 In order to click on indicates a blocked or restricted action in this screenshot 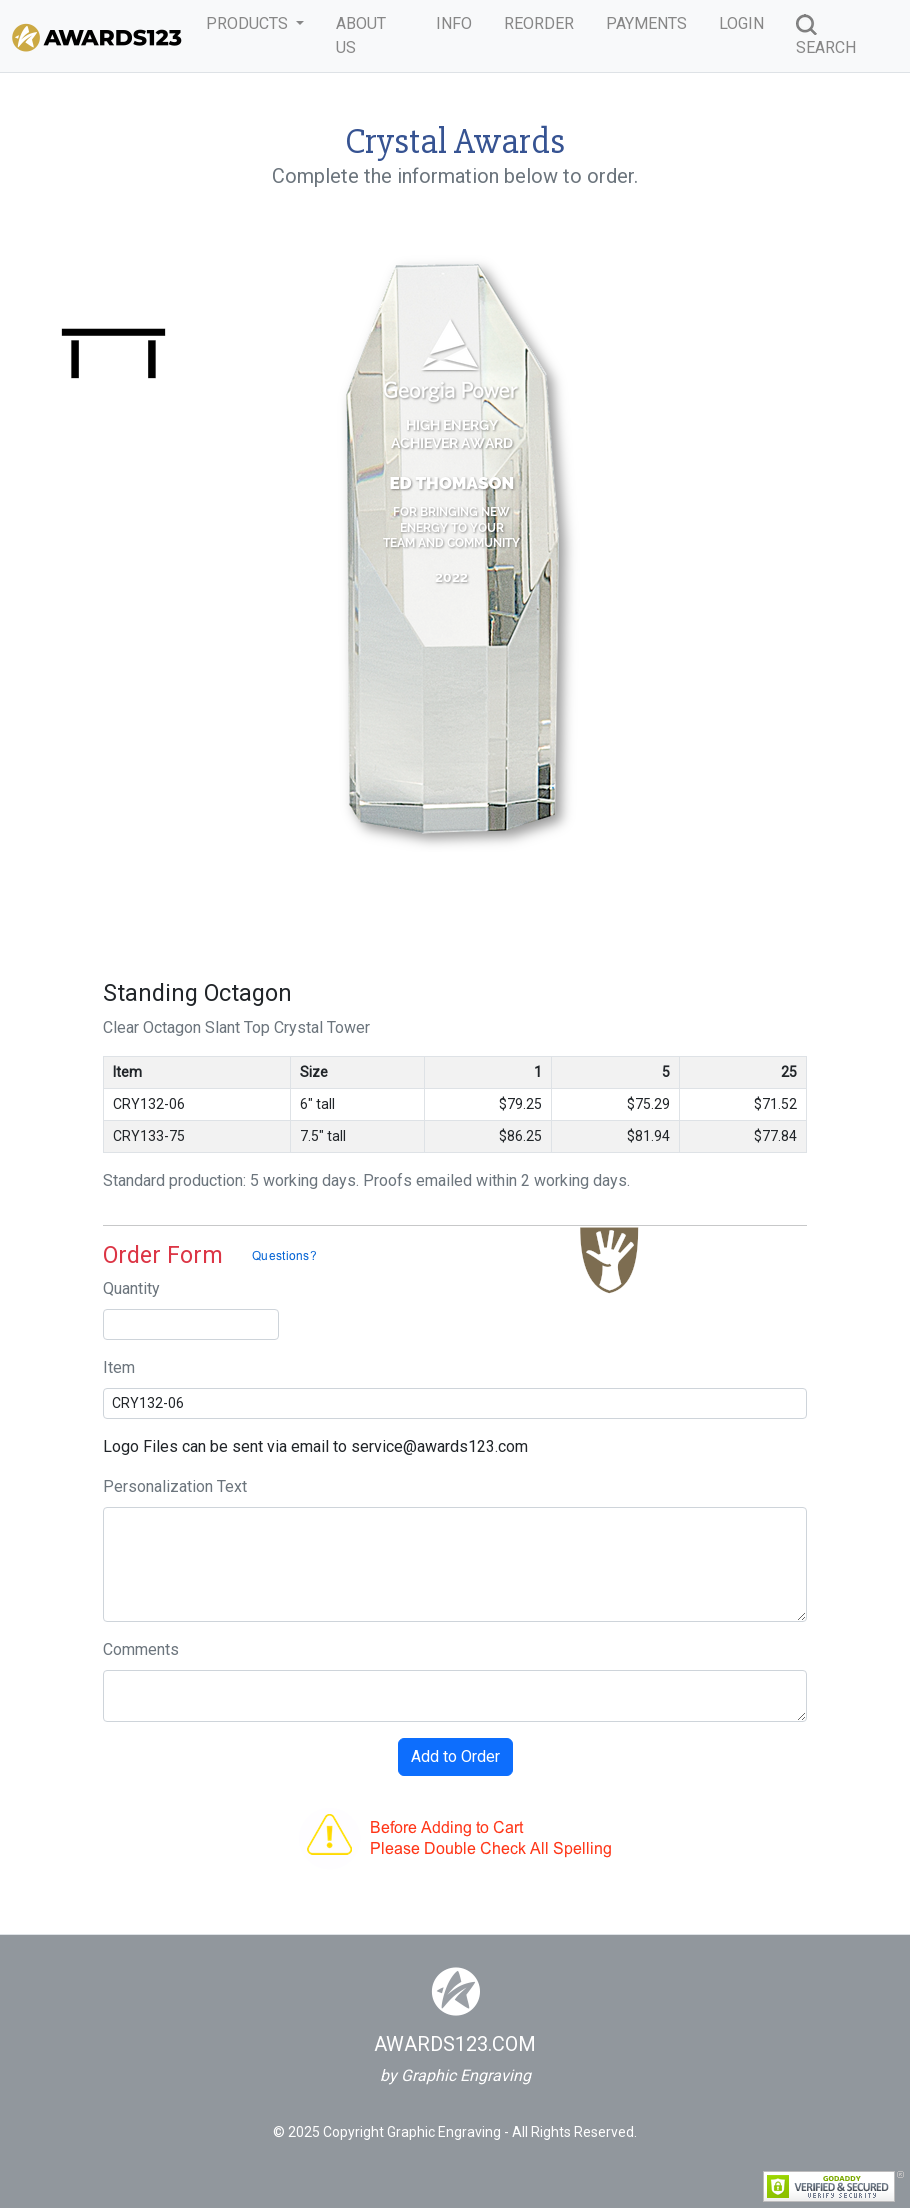, I will do `click(608, 1259)`.